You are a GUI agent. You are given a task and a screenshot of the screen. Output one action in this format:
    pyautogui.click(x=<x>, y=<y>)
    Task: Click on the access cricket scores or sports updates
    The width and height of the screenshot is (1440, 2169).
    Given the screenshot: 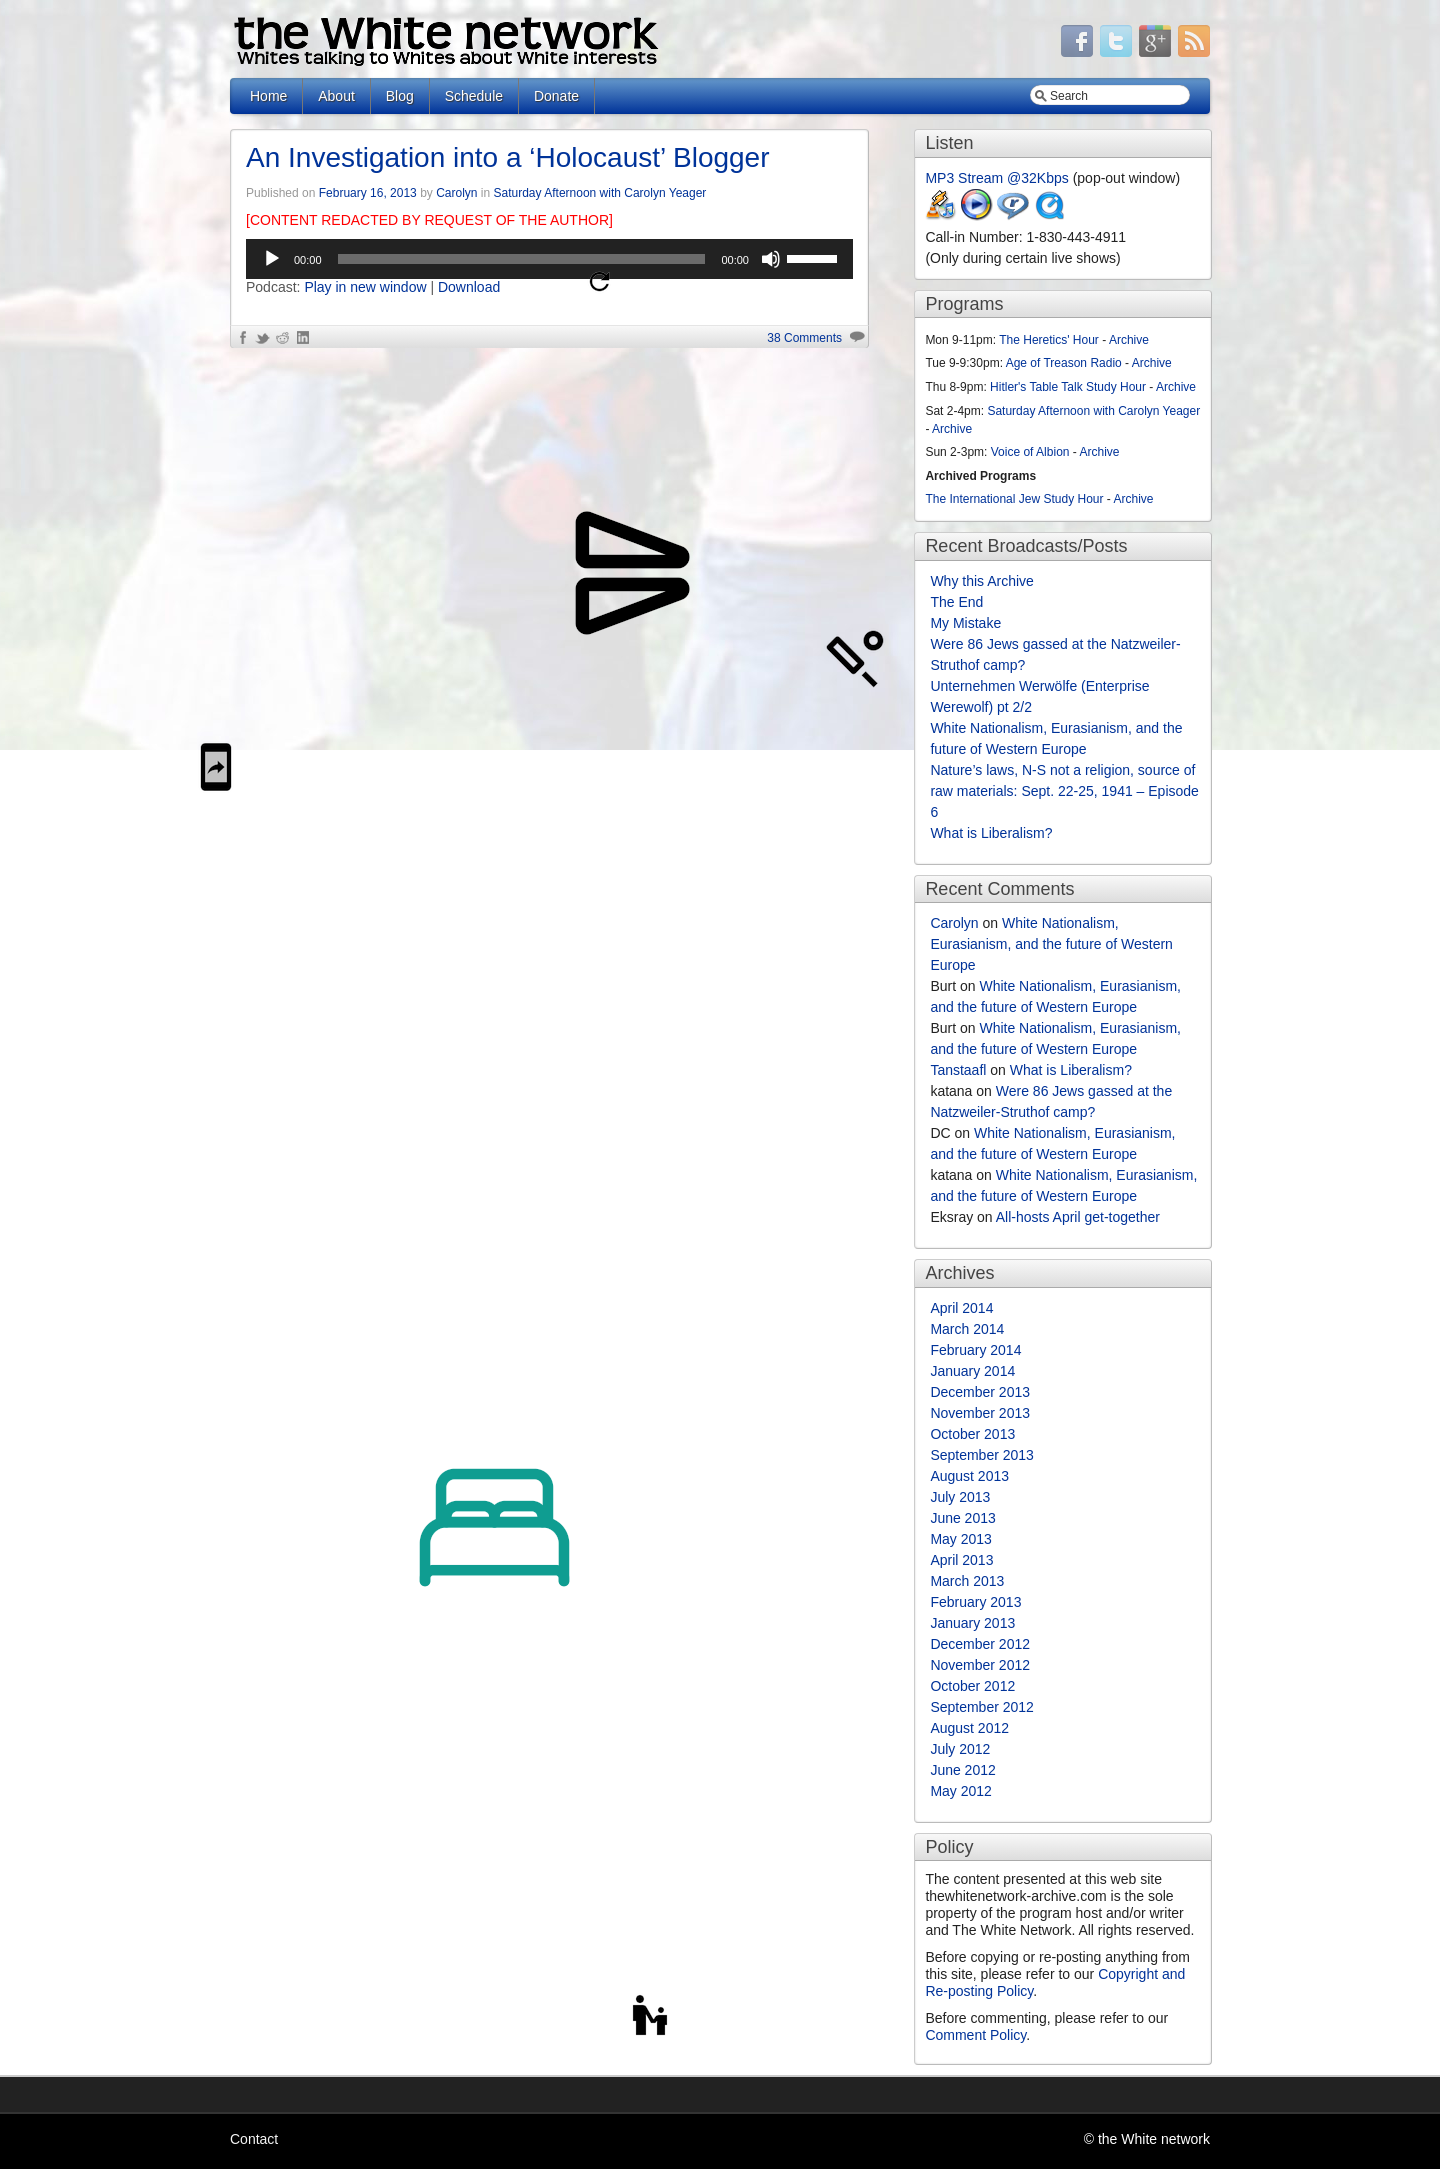 What is the action you would take?
    pyautogui.click(x=855, y=659)
    